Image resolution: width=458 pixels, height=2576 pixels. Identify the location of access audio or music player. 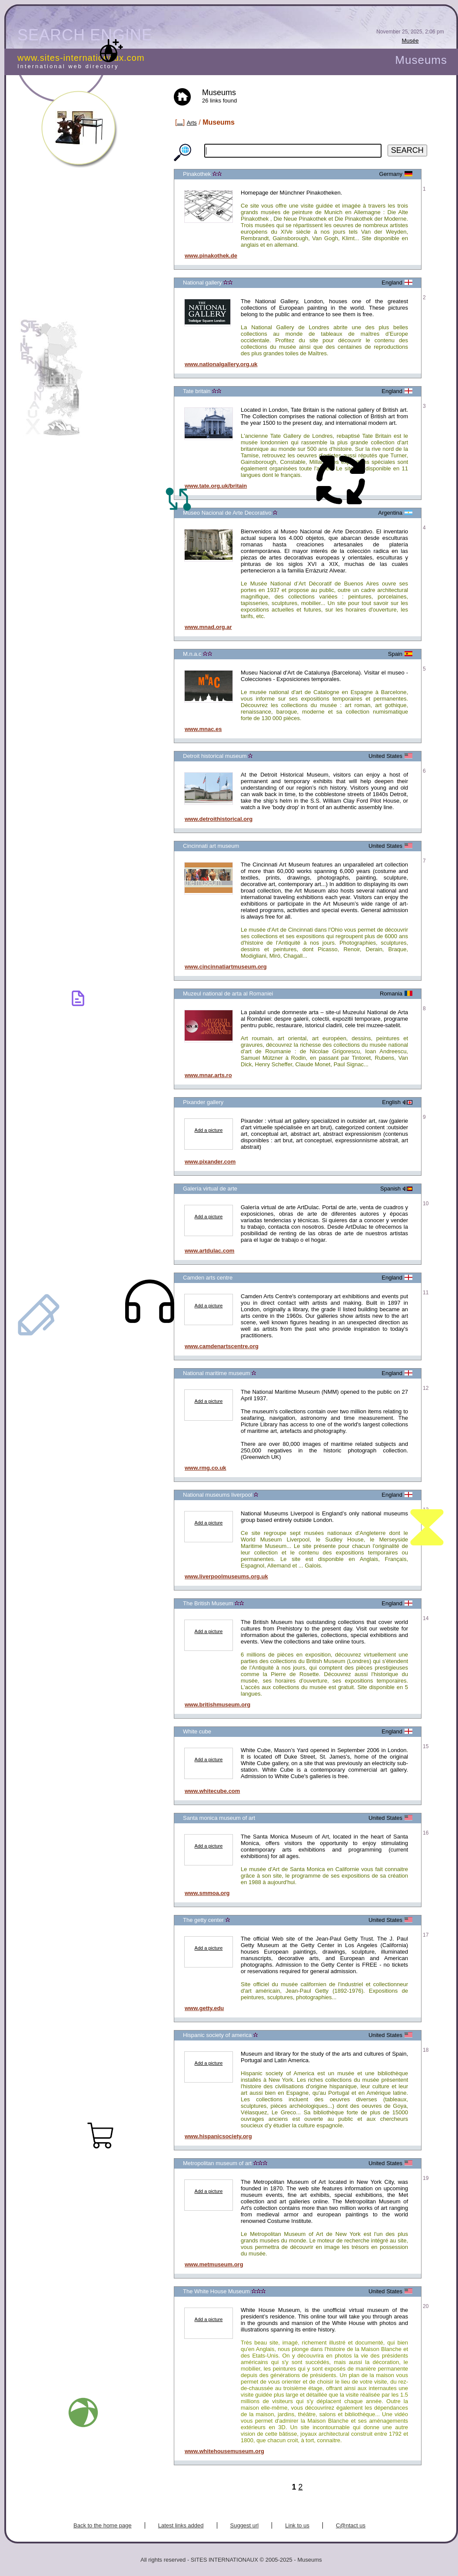
(149, 1304).